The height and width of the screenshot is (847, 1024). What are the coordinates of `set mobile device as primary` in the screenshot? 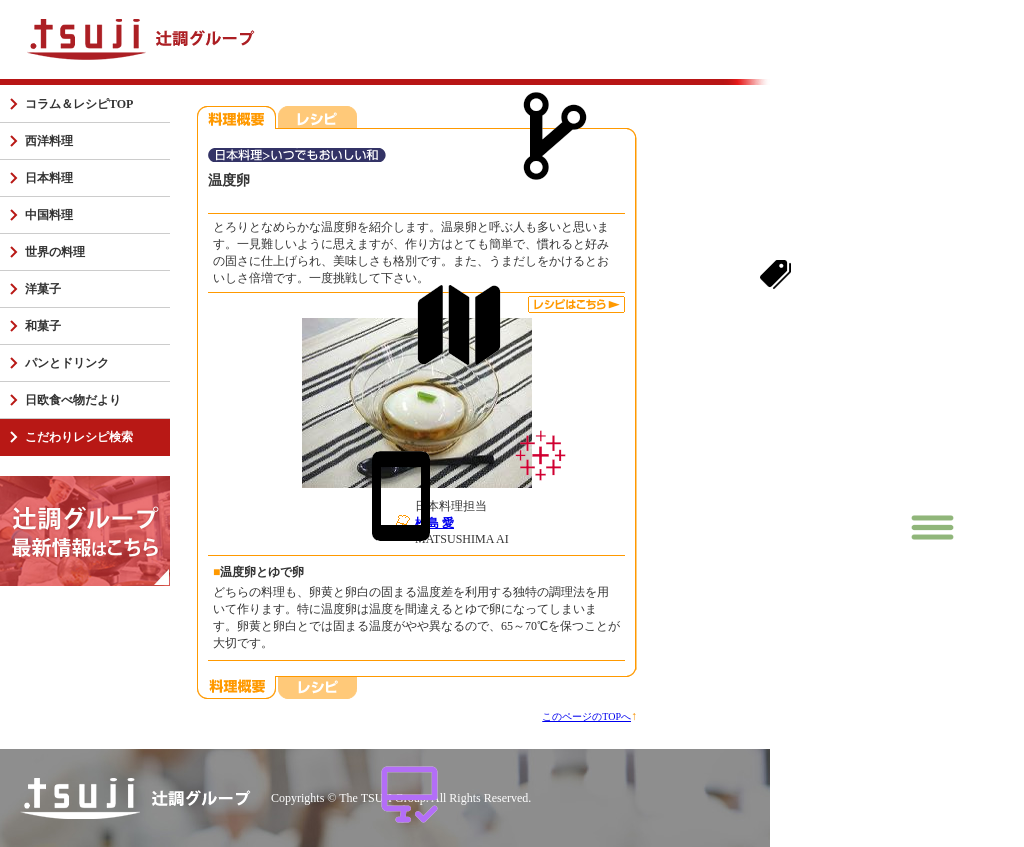 It's located at (401, 496).